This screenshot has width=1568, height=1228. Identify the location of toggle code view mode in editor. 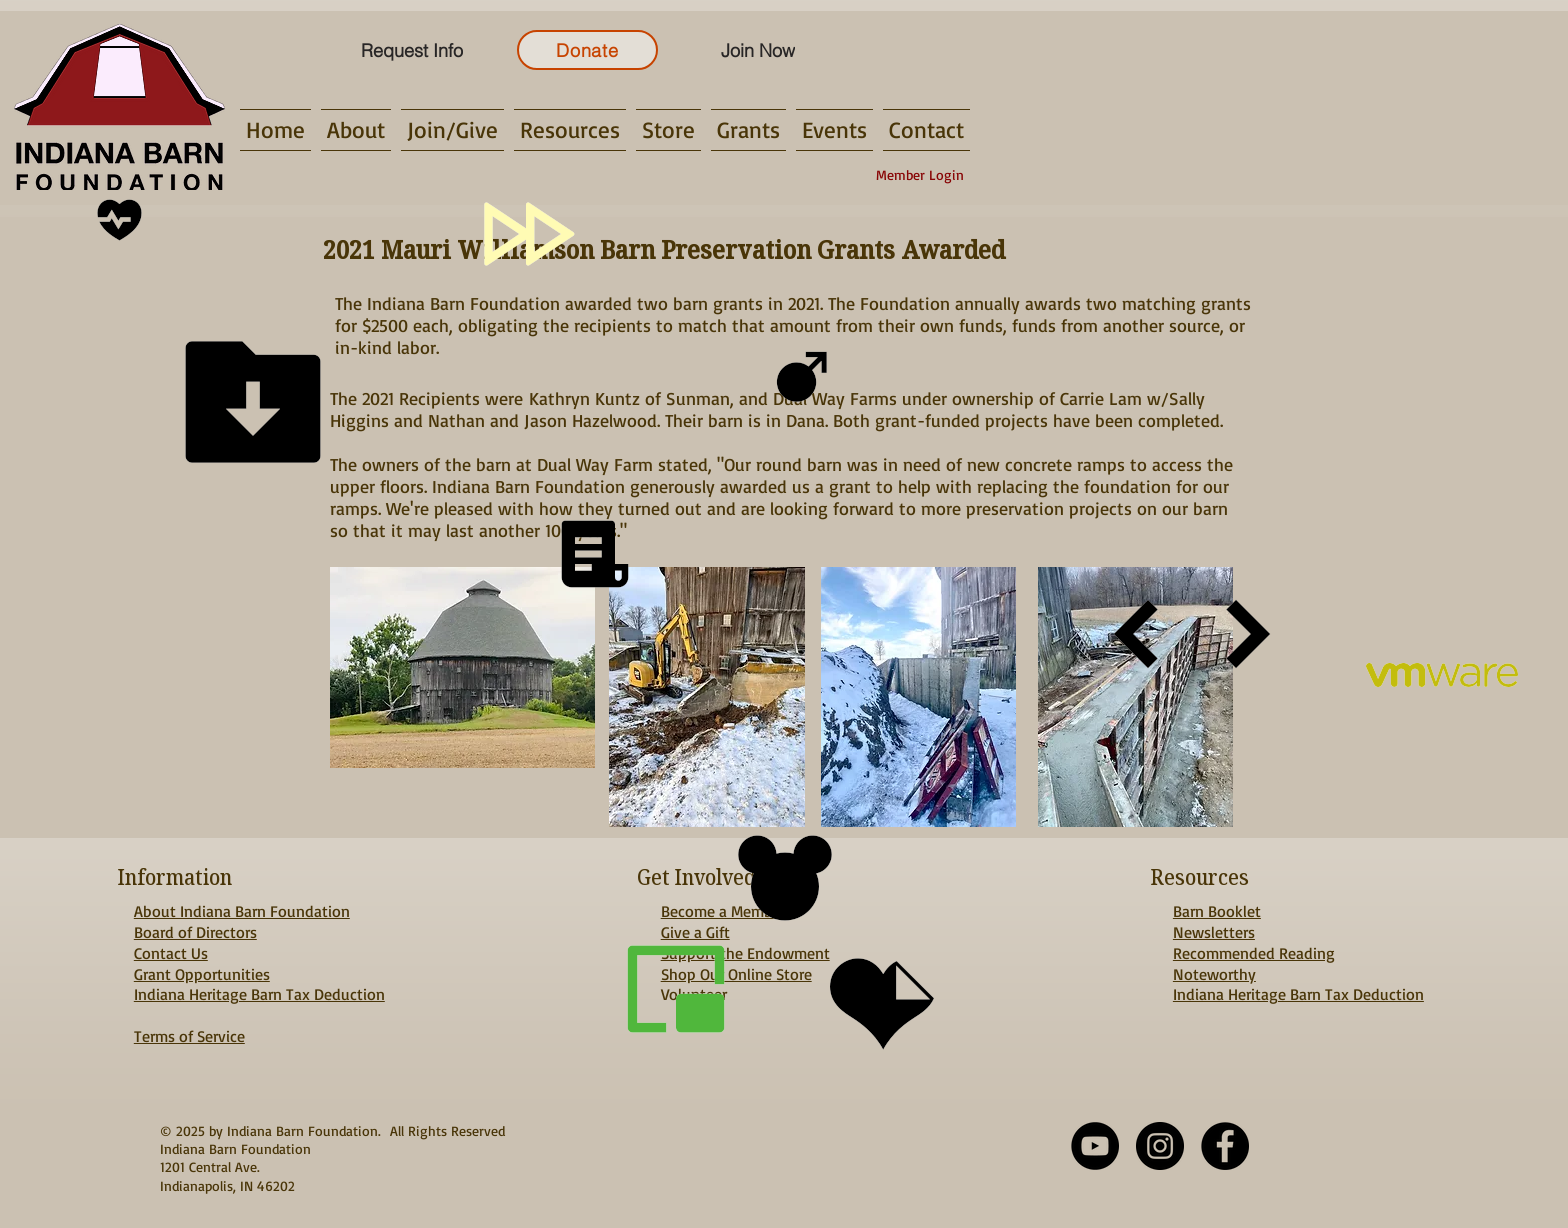
(1192, 634).